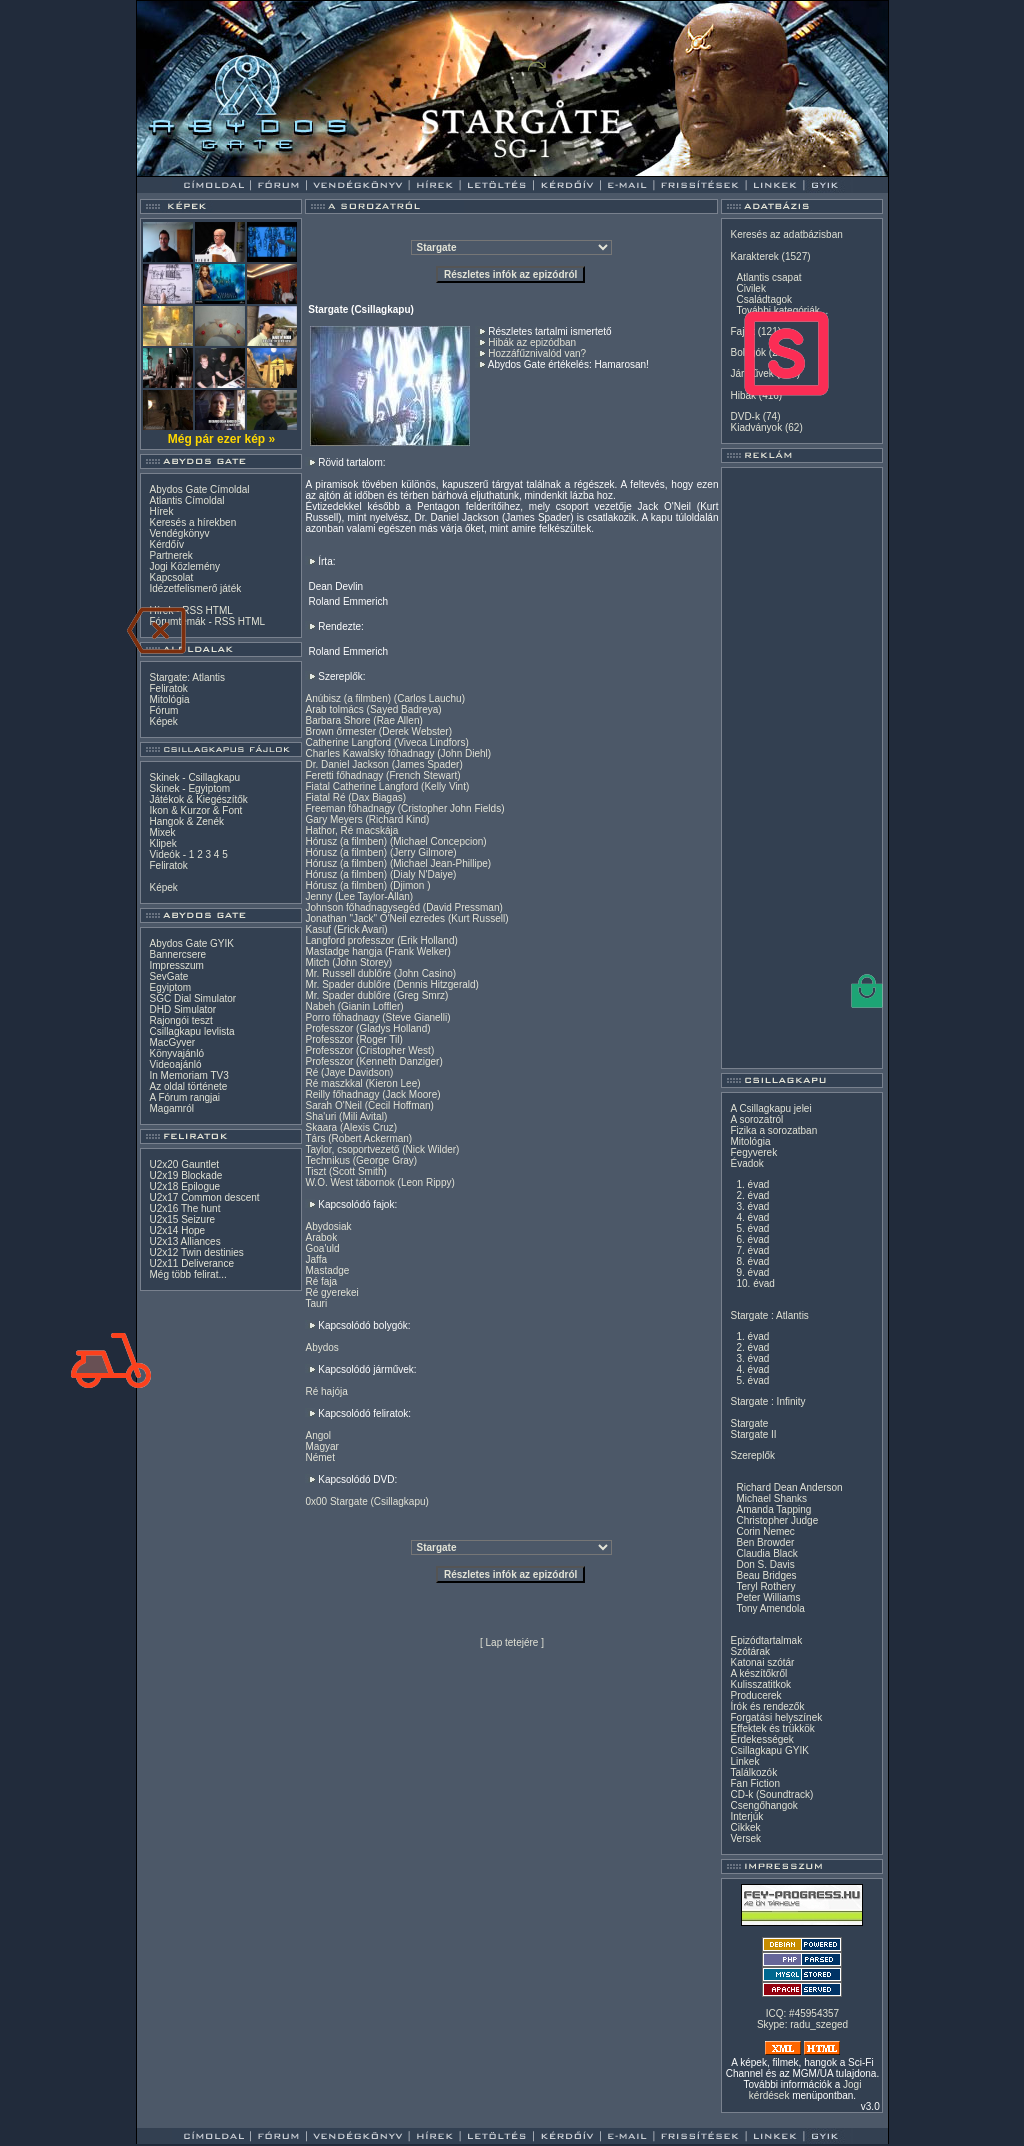  What do you see at coordinates (536, 65) in the screenshot?
I see `redo last action` at bounding box center [536, 65].